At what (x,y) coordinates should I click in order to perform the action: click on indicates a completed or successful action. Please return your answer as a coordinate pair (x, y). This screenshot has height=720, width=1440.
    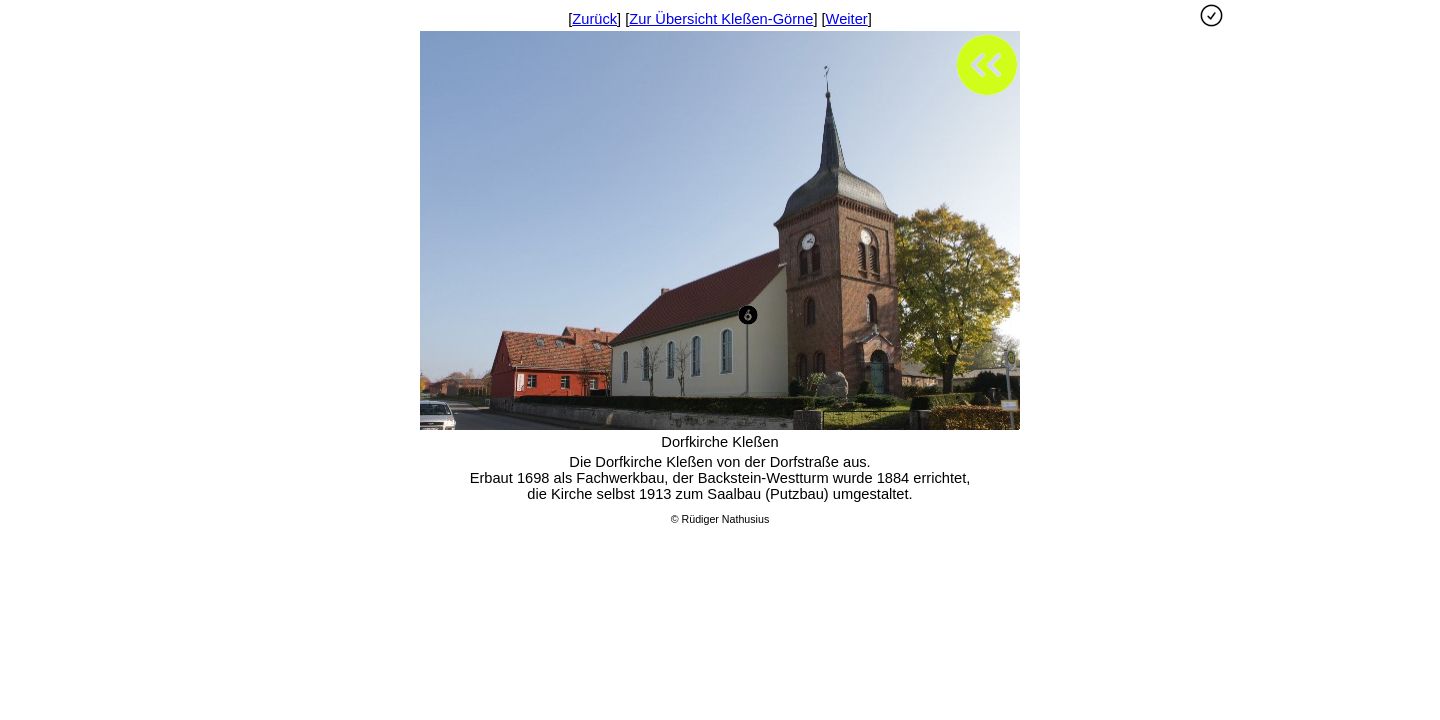
    Looking at the image, I should click on (1211, 15).